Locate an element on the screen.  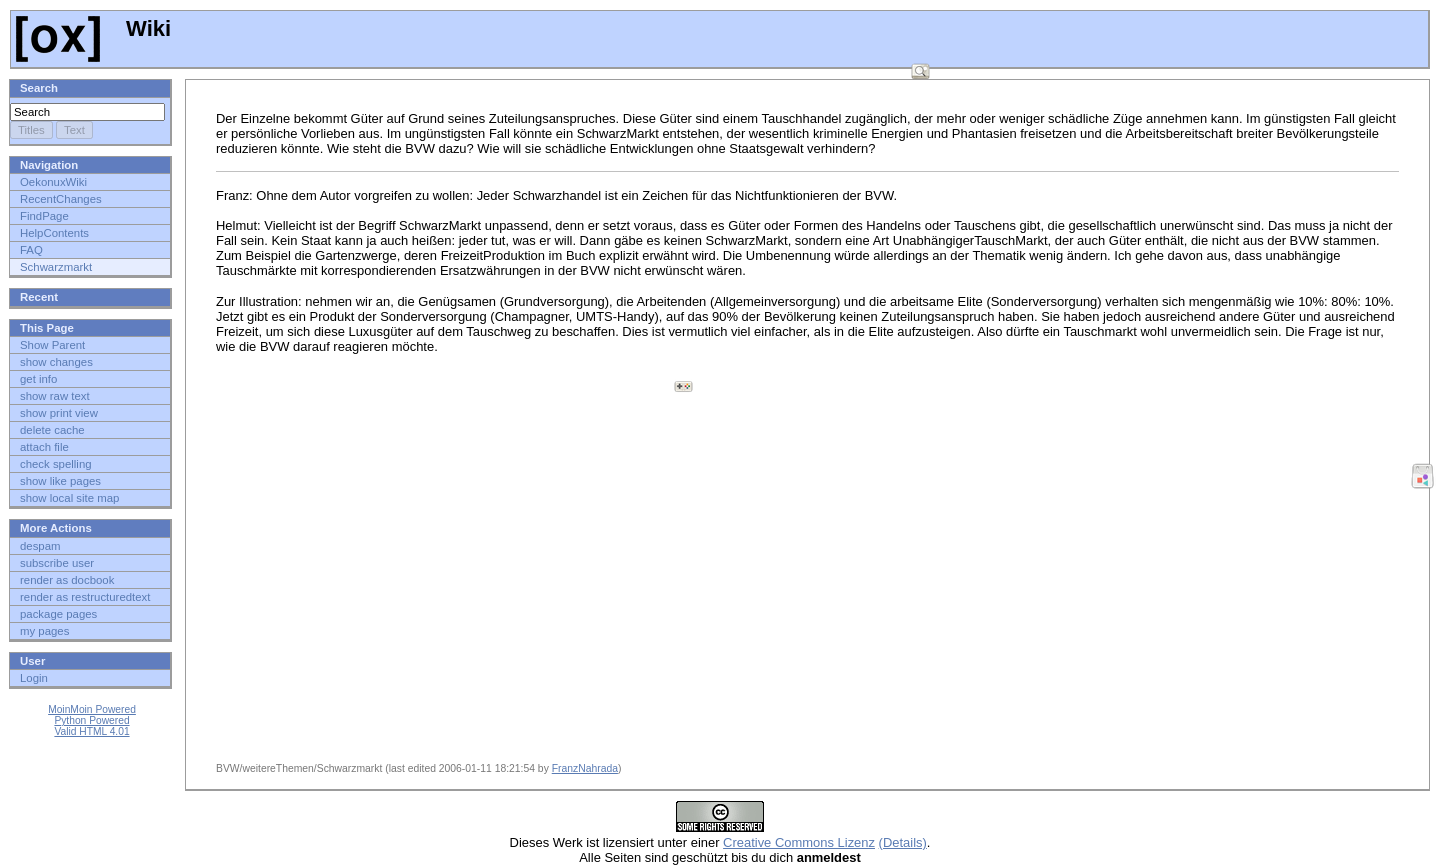
open the software center to browse and install apps is located at coordinates (1423, 476).